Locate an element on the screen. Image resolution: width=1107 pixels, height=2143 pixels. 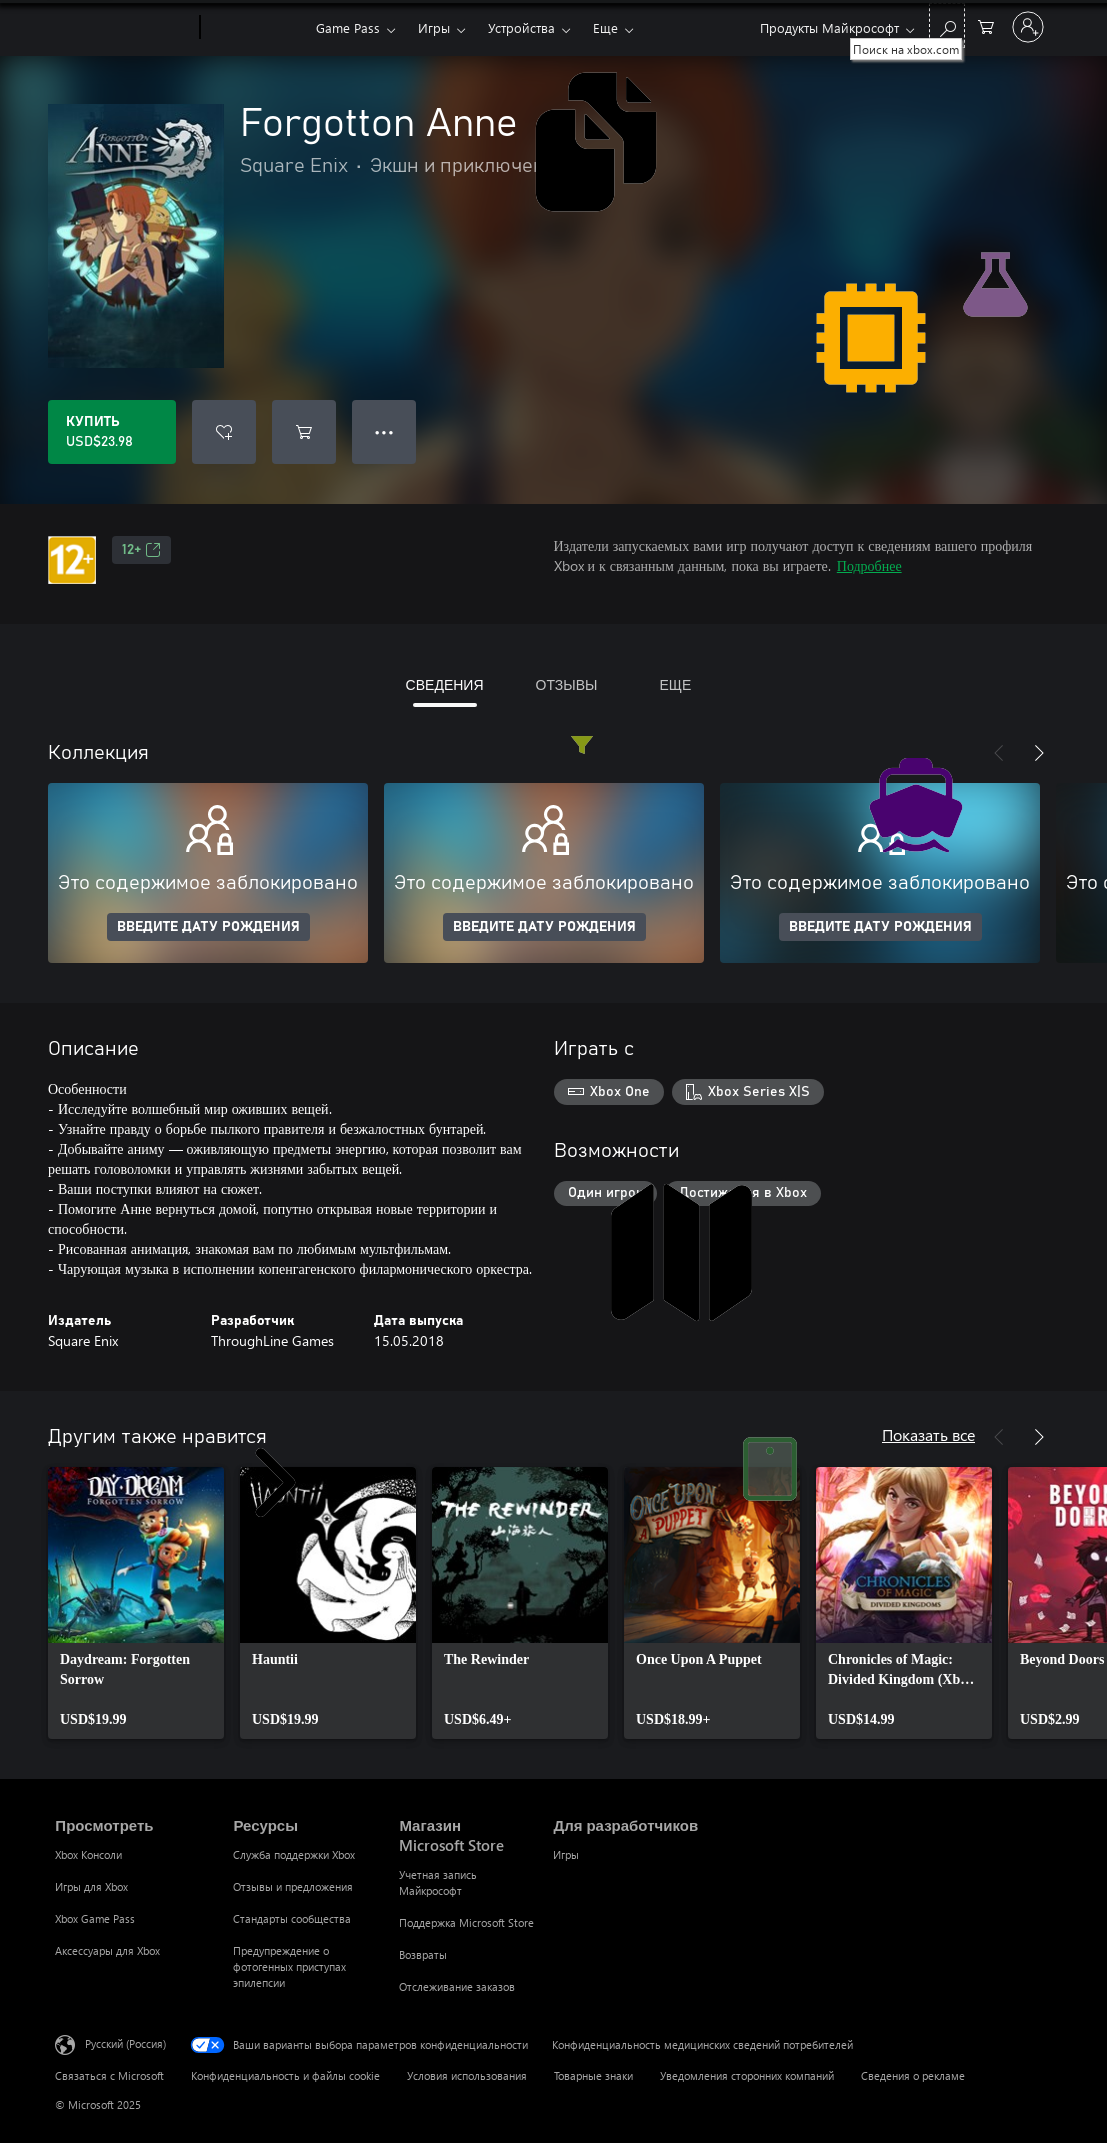
filter or sort content is located at coordinates (582, 745).